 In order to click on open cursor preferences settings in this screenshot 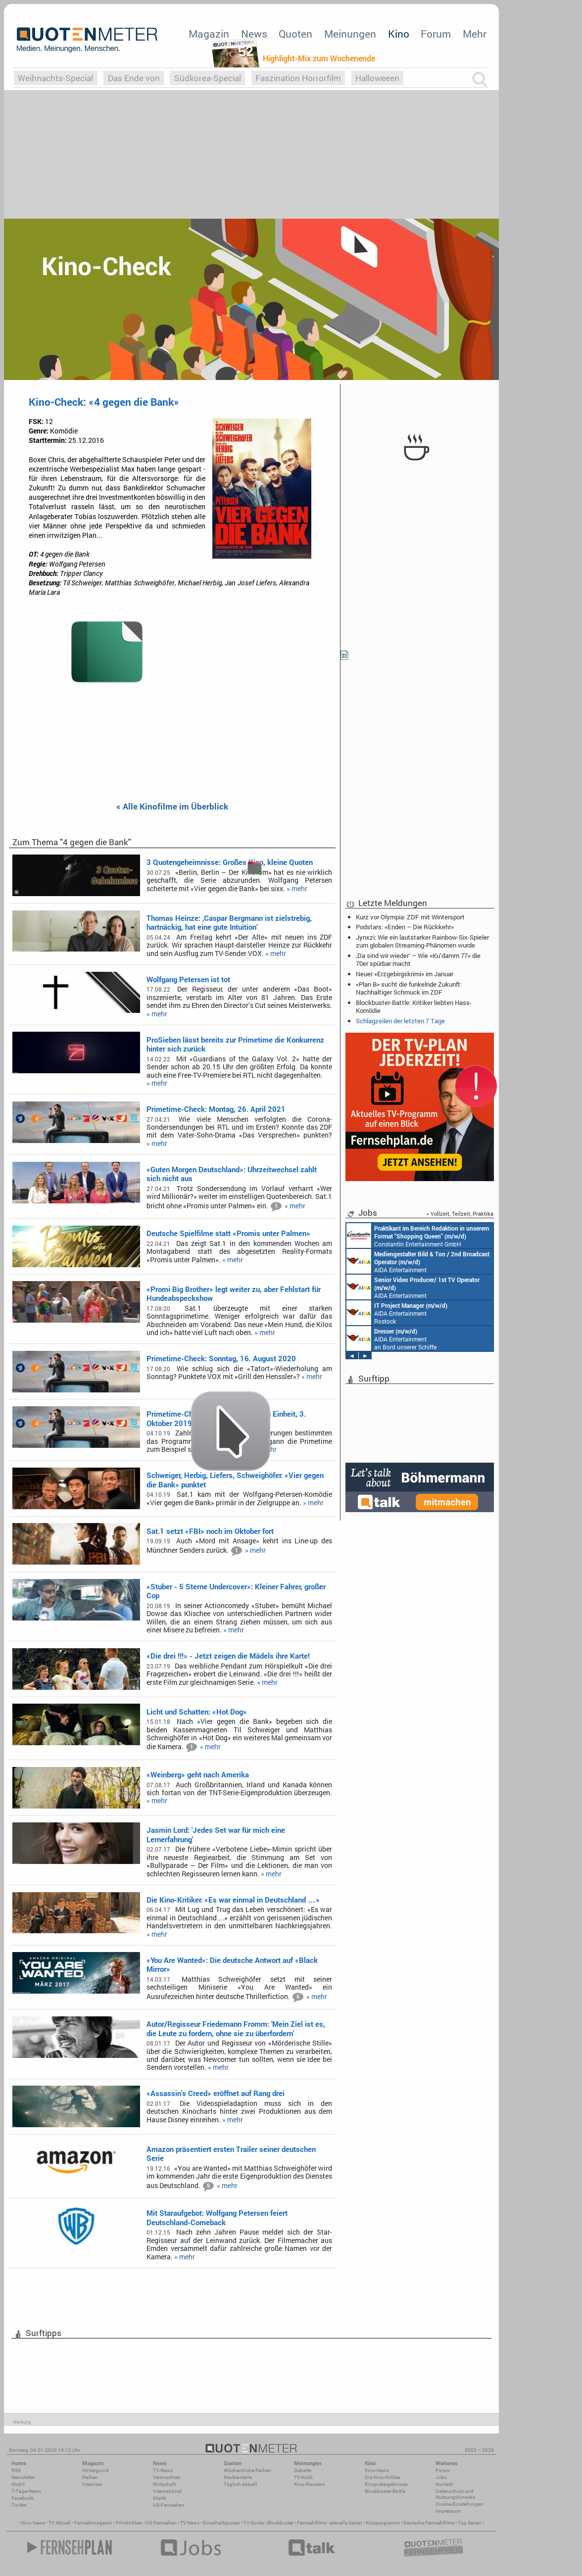, I will do `click(231, 1431)`.